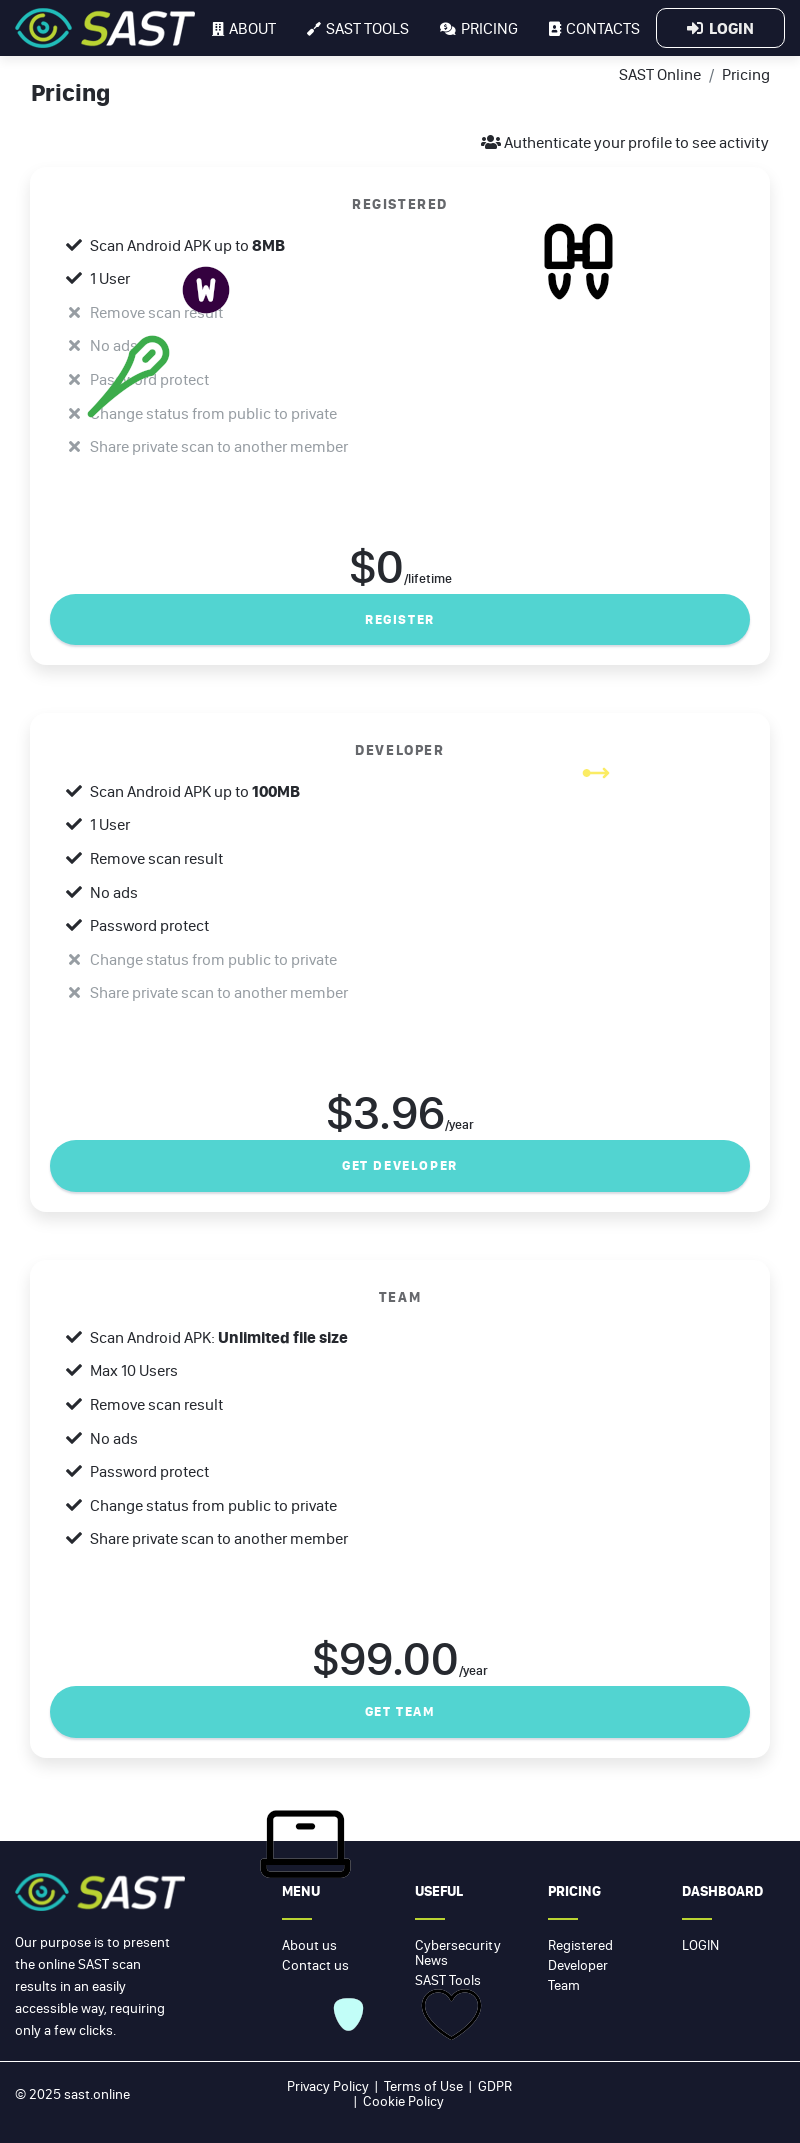 The width and height of the screenshot is (800, 2143). I want to click on switch to desktop view, so click(305, 1842).